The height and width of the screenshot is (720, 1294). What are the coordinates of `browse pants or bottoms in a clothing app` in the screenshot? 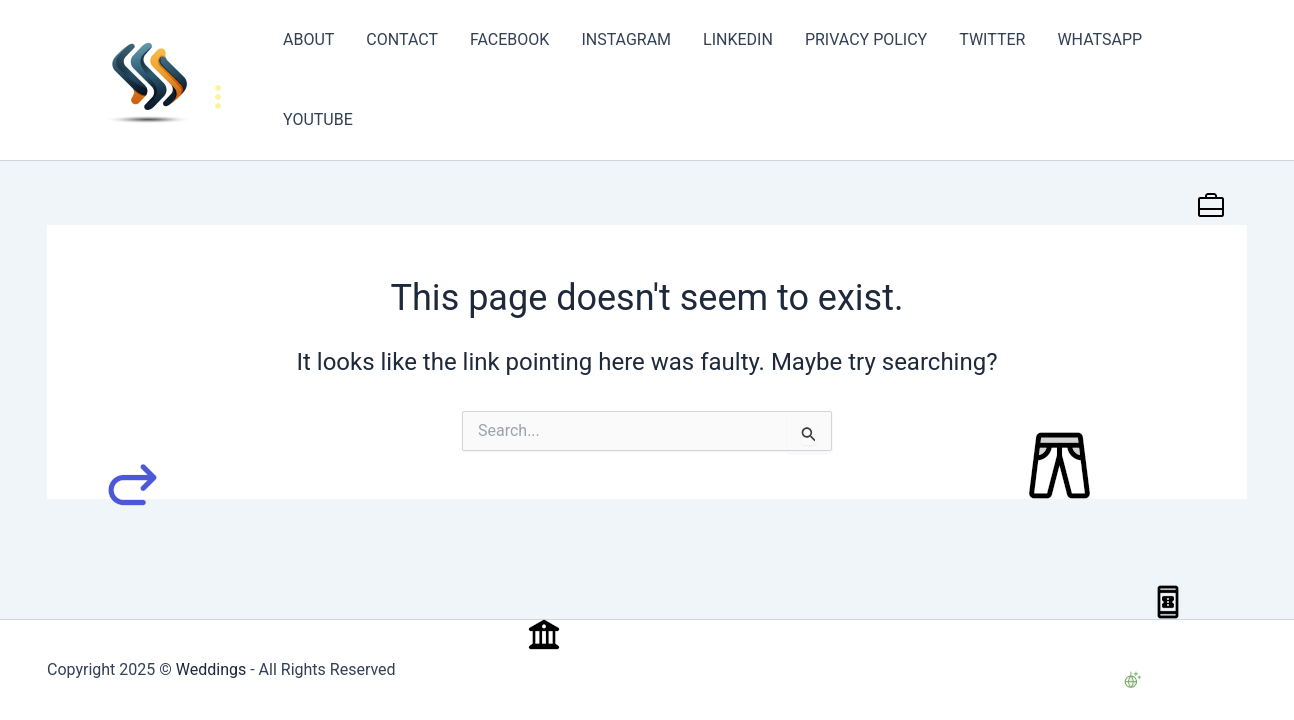 It's located at (1059, 465).